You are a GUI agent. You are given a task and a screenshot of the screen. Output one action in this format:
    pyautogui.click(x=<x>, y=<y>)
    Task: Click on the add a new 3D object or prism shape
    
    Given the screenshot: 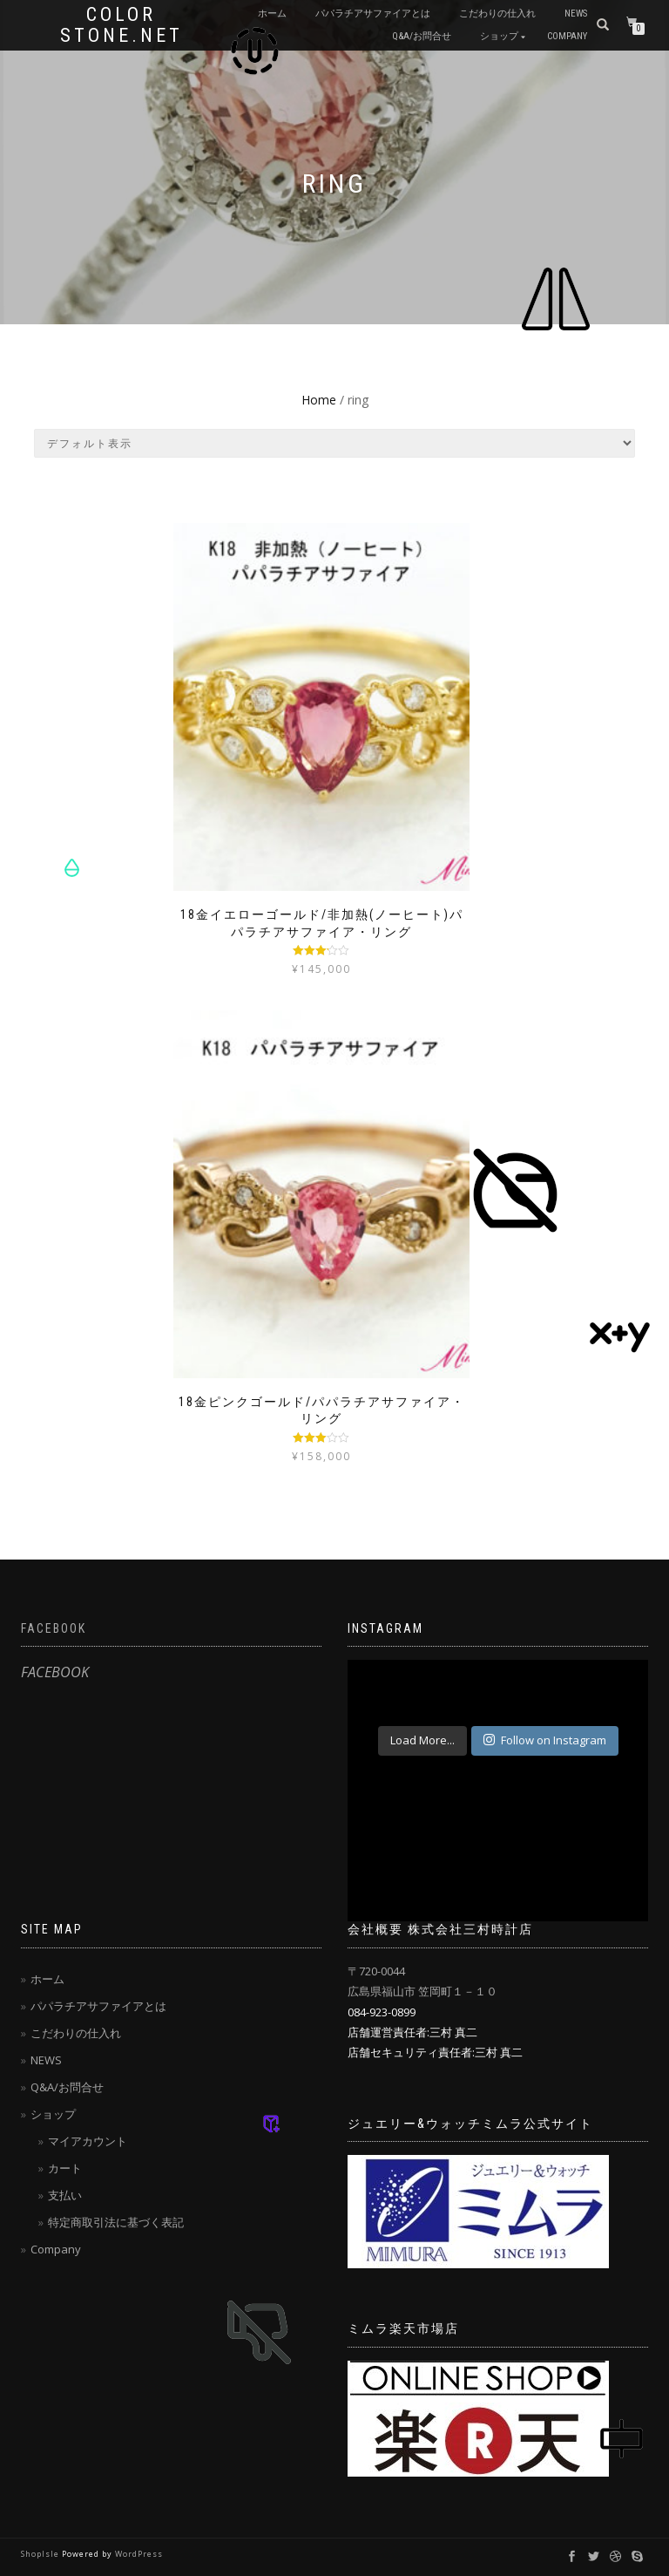 What is the action you would take?
    pyautogui.click(x=271, y=2124)
    